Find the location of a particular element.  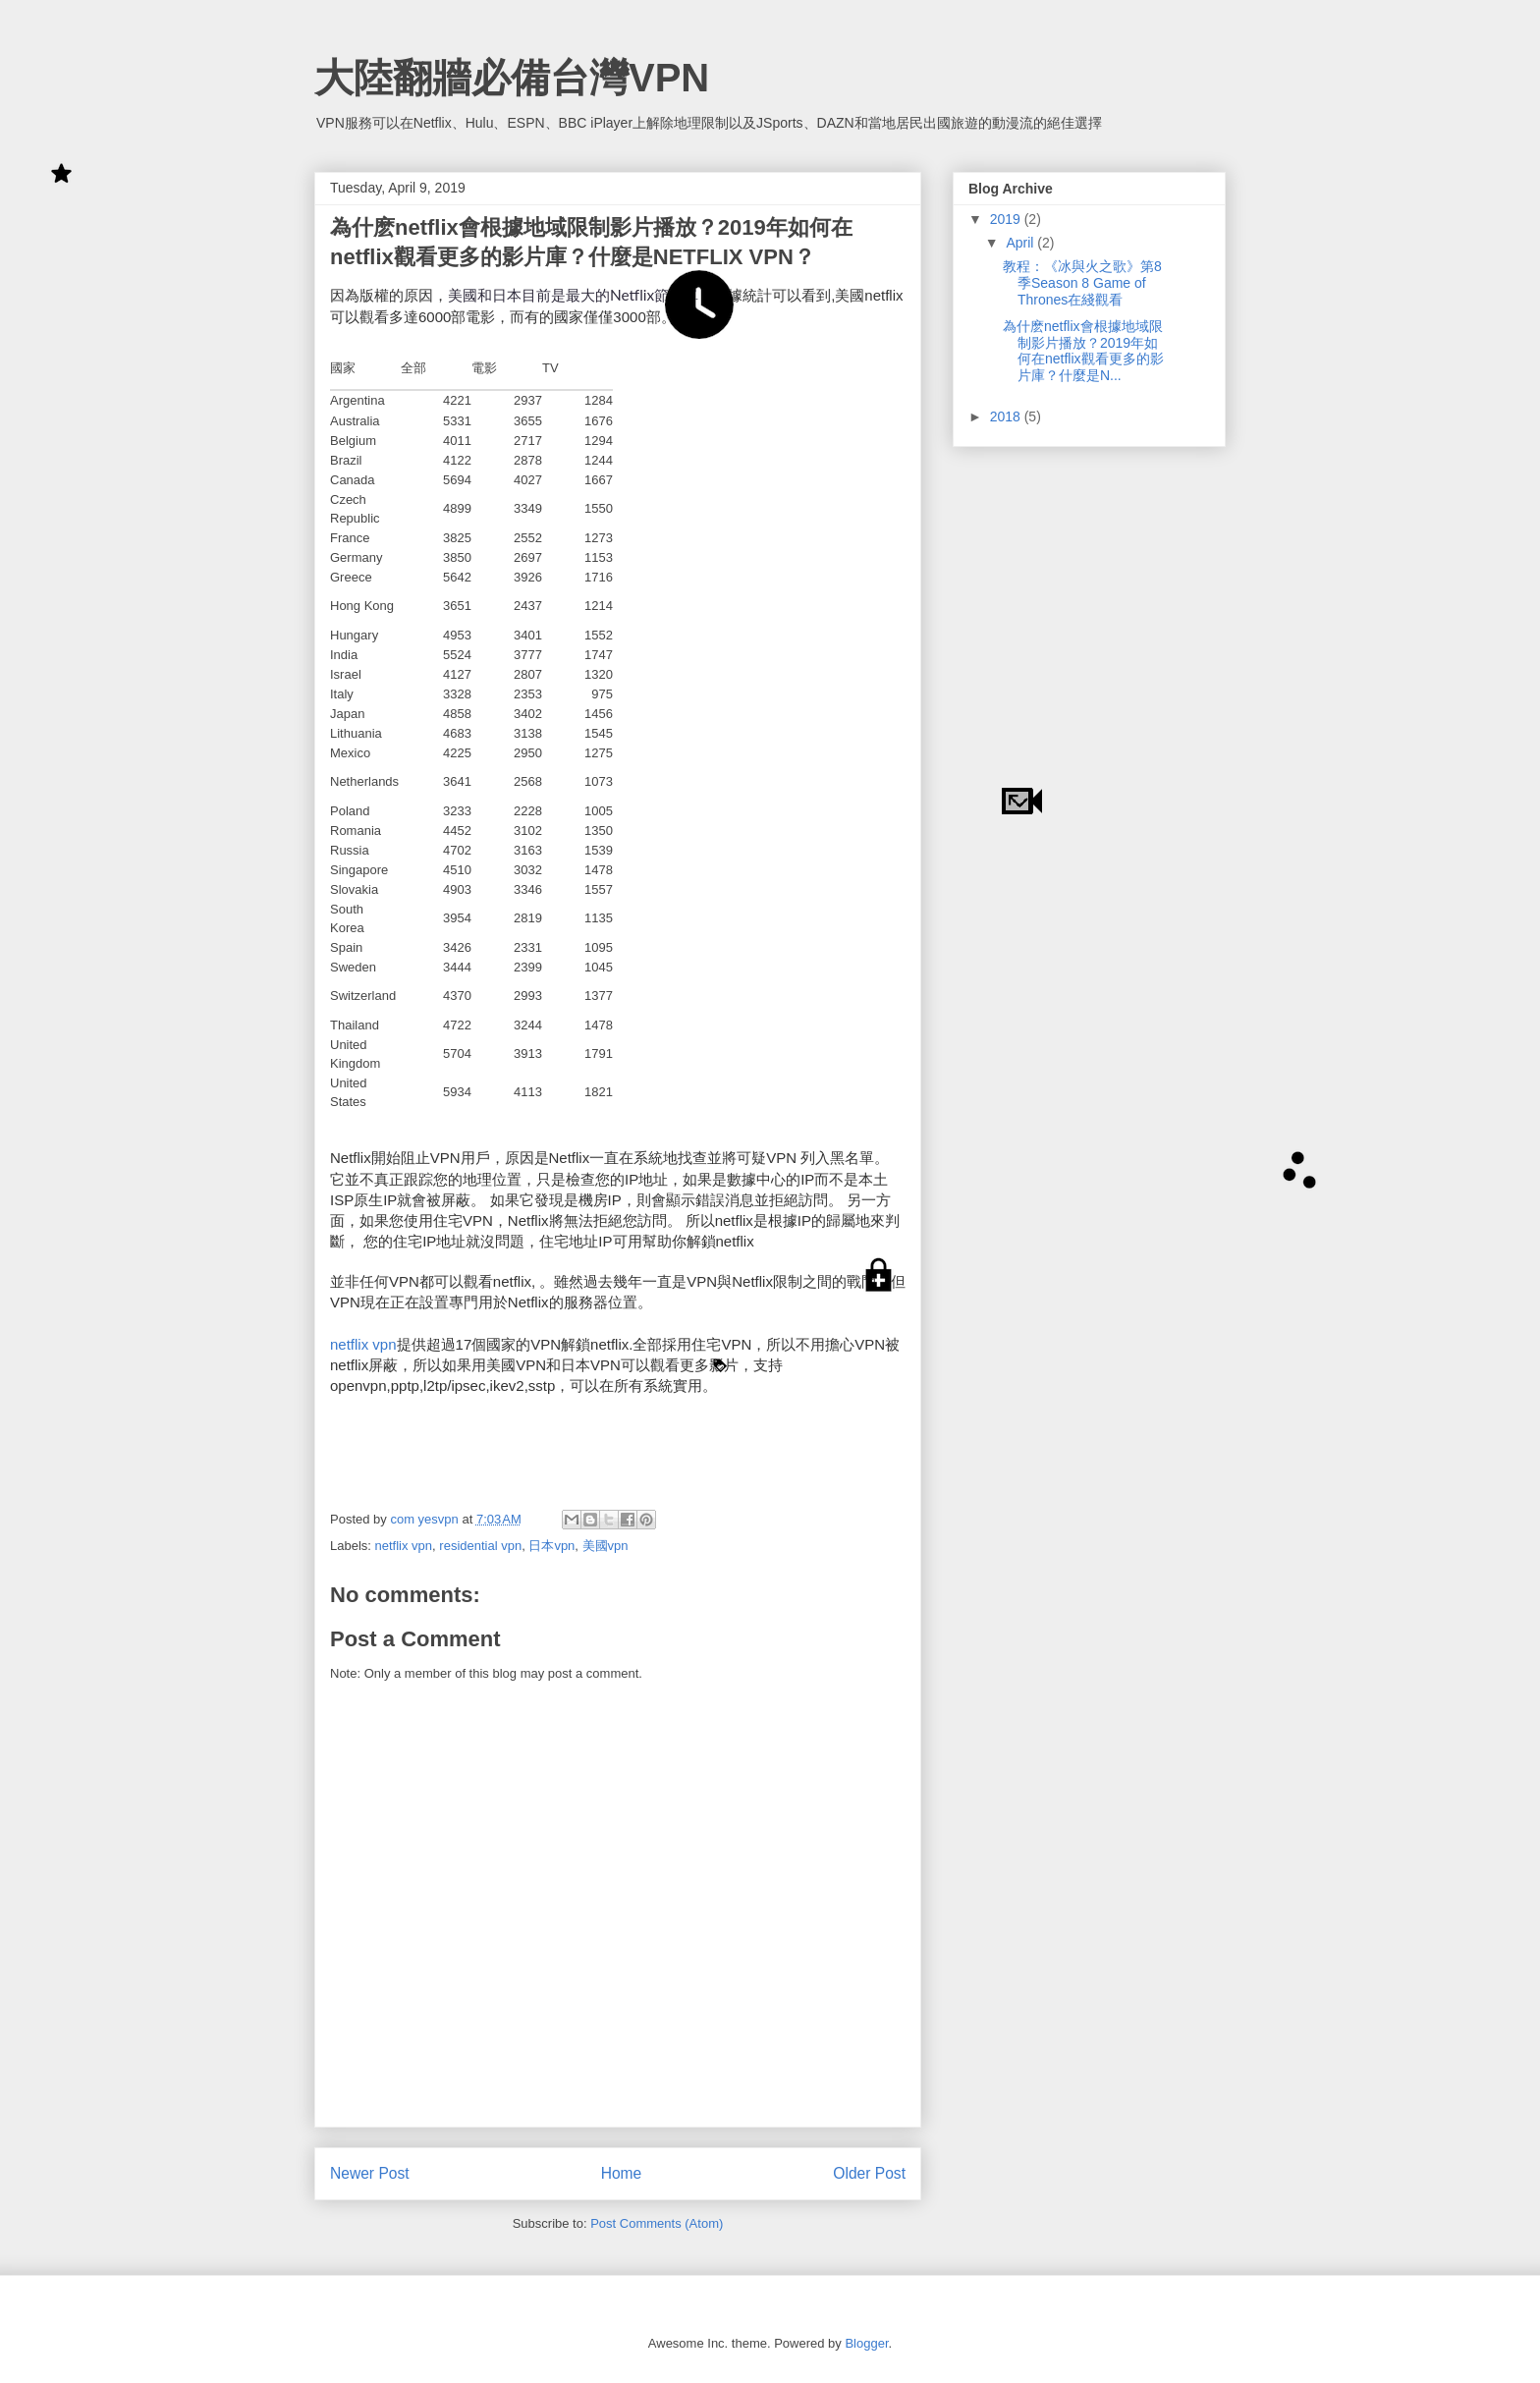

add item to favorites is located at coordinates (61, 173).